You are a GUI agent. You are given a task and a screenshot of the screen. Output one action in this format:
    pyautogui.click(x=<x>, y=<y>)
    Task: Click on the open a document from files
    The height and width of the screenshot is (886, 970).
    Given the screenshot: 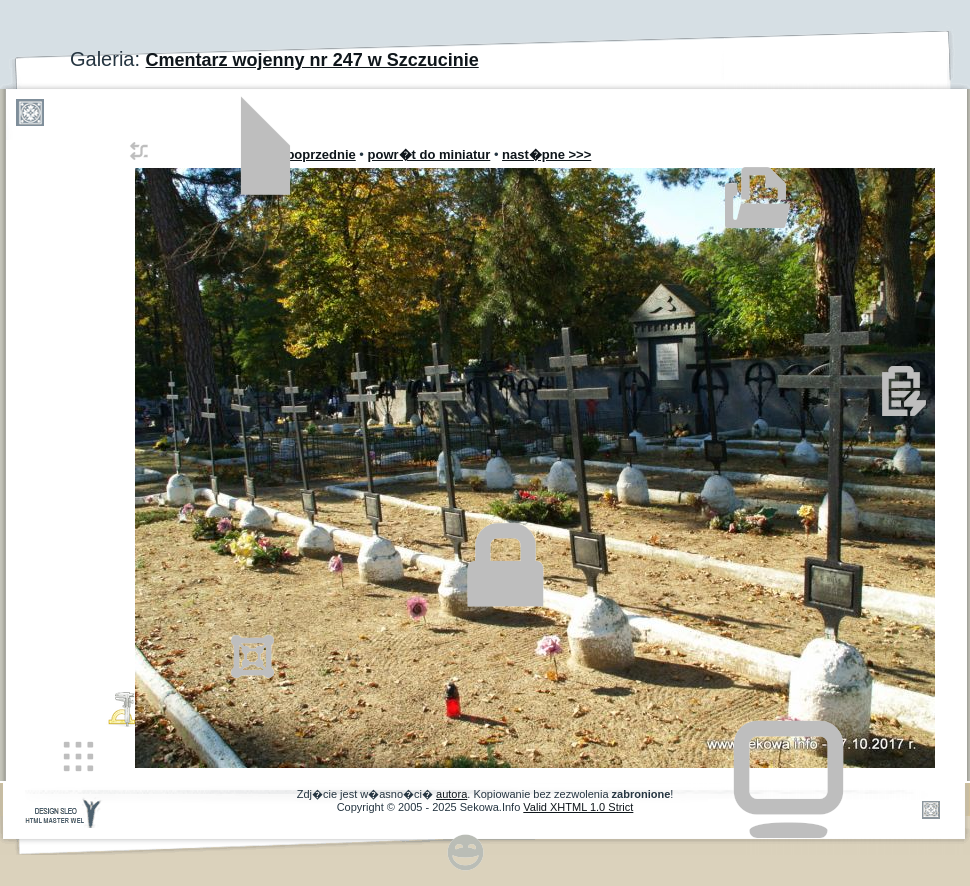 What is the action you would take?
    pyautogui.click(x=757, y=195)
    